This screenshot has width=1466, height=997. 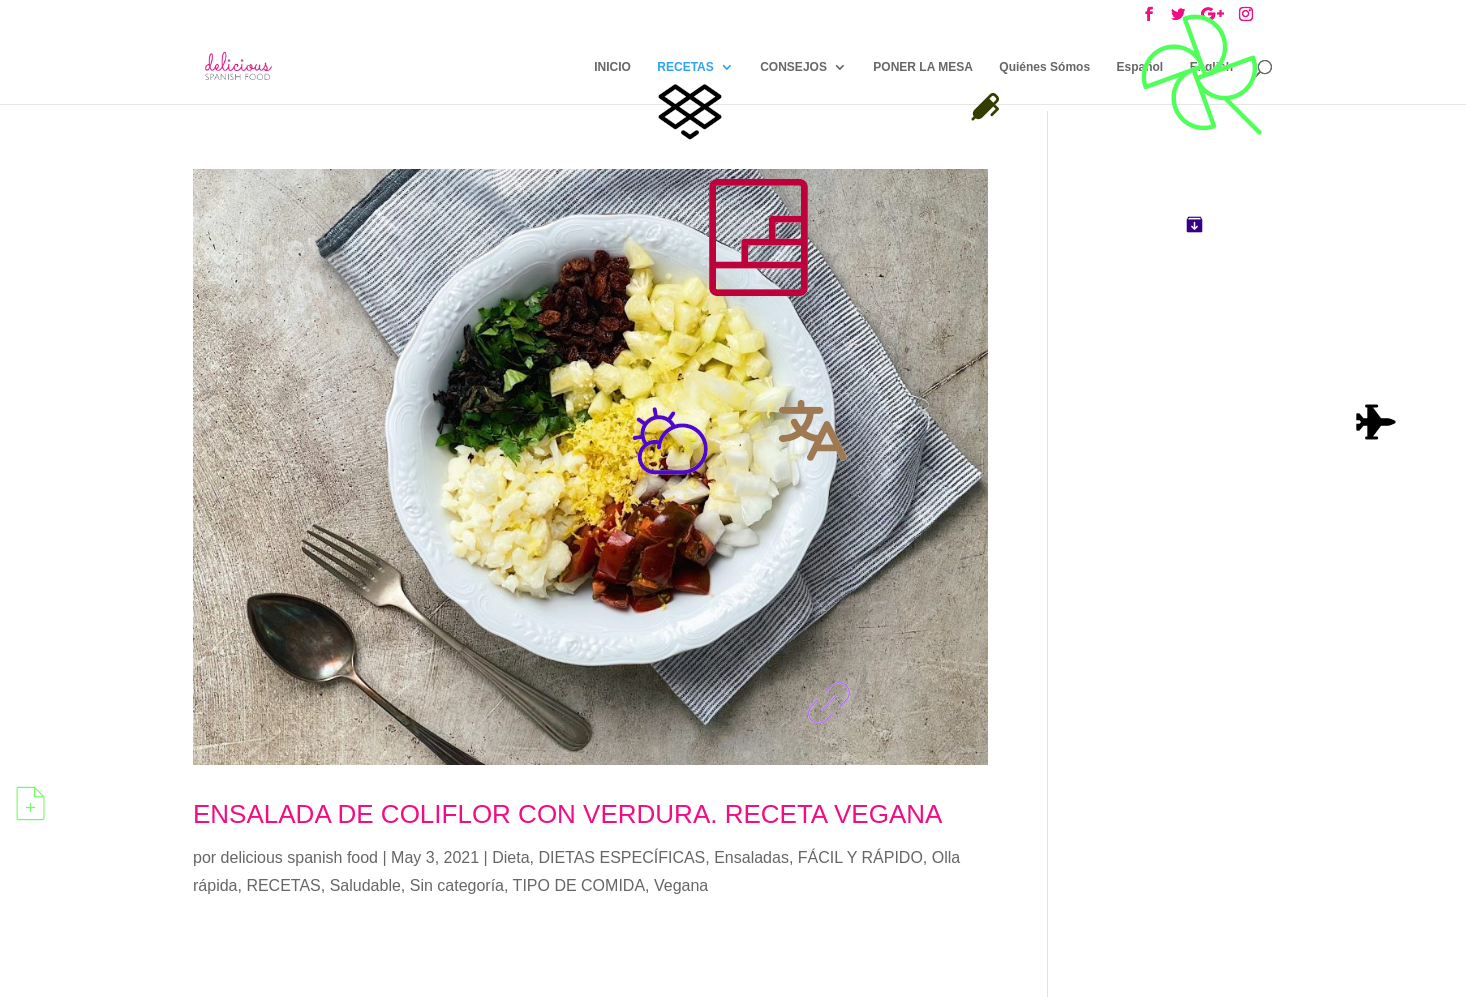 What do you see at coordinates (670, 442) in the screenshot?
I see `indicates partly cloudy weather conditions` at bounding box center [670, 442].